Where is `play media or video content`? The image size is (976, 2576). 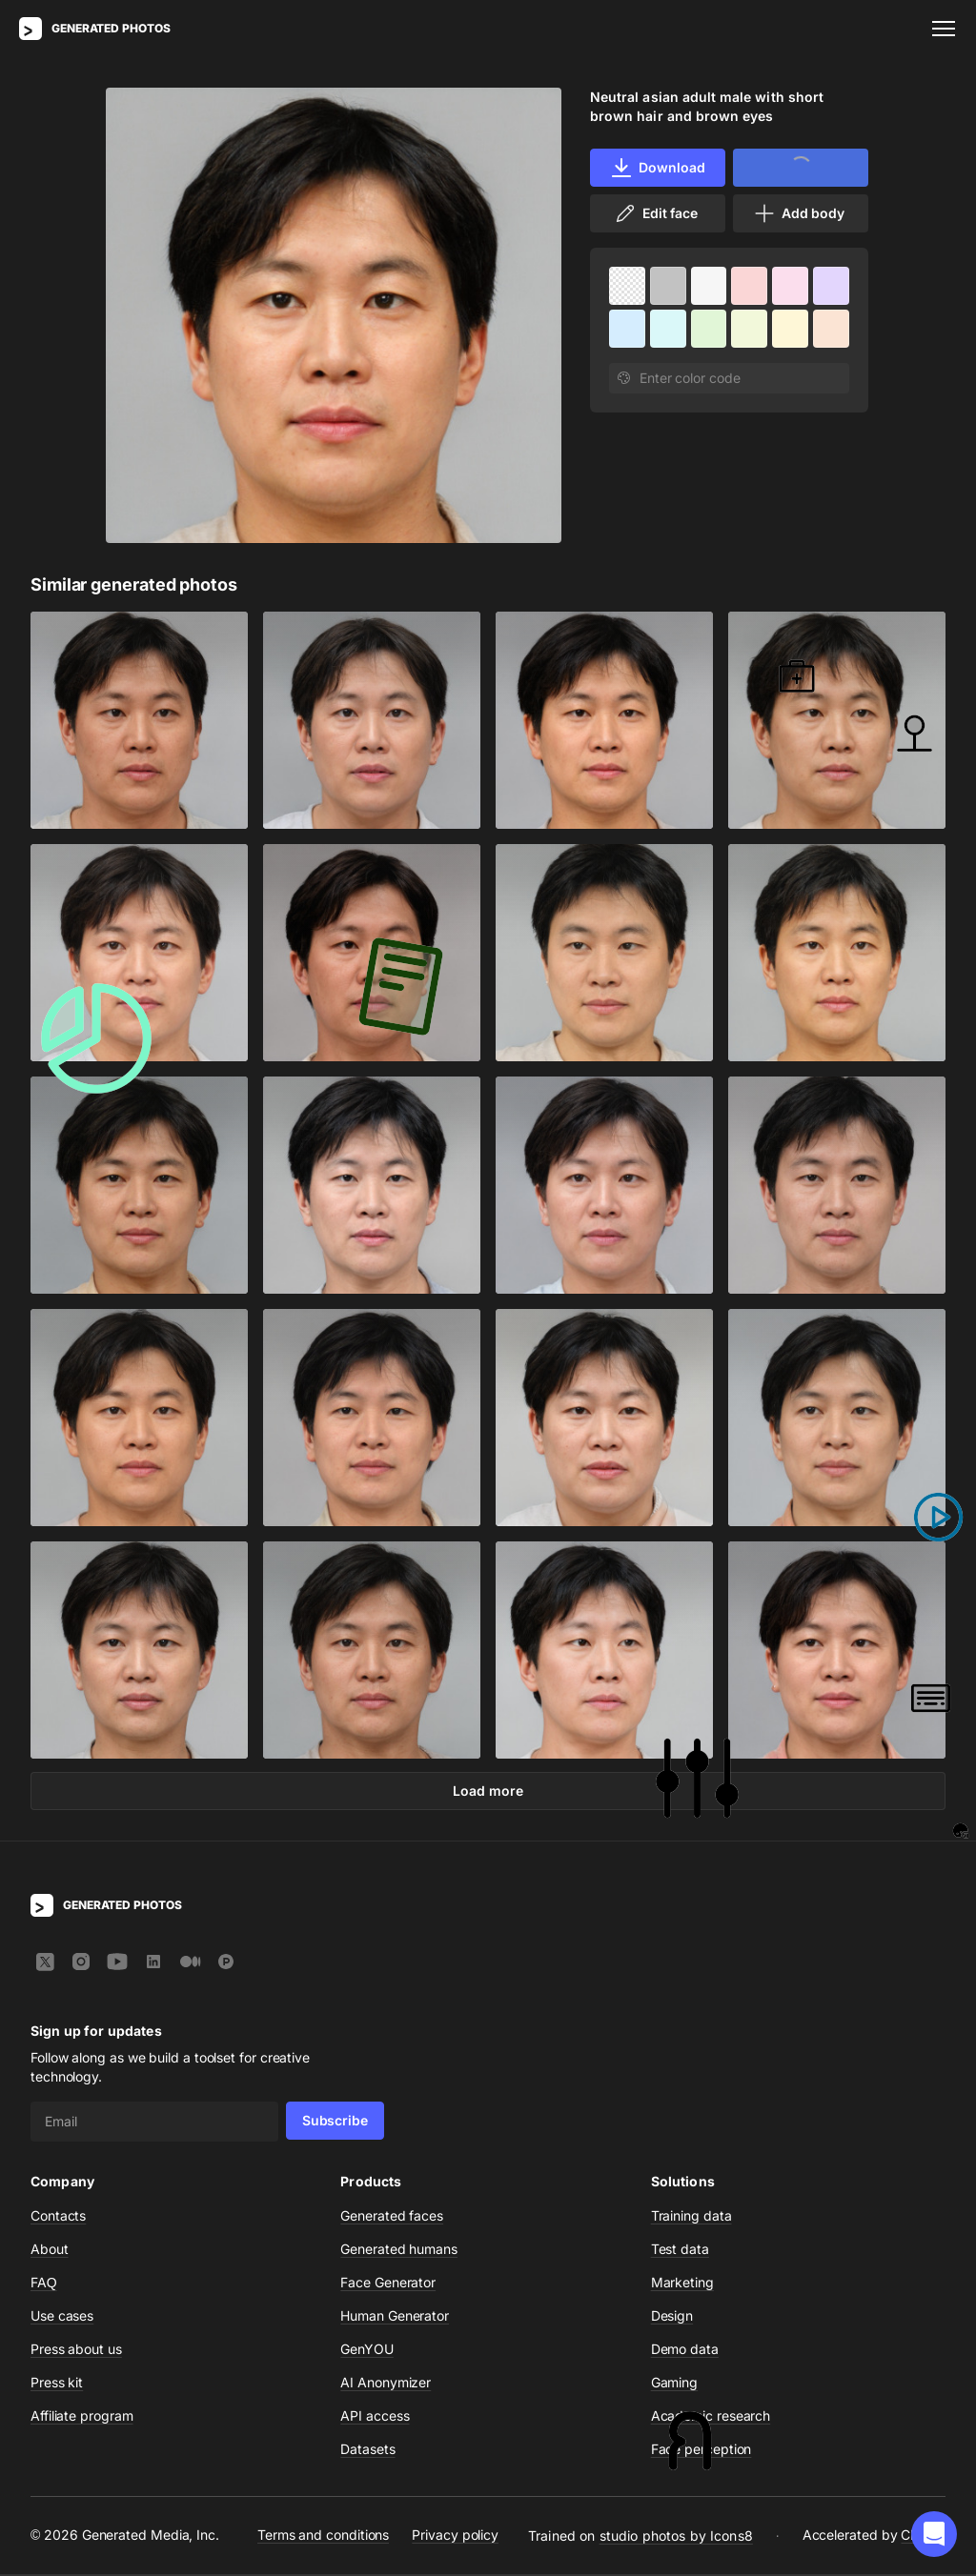
play media or video content is located at coordinates (938, 1517).